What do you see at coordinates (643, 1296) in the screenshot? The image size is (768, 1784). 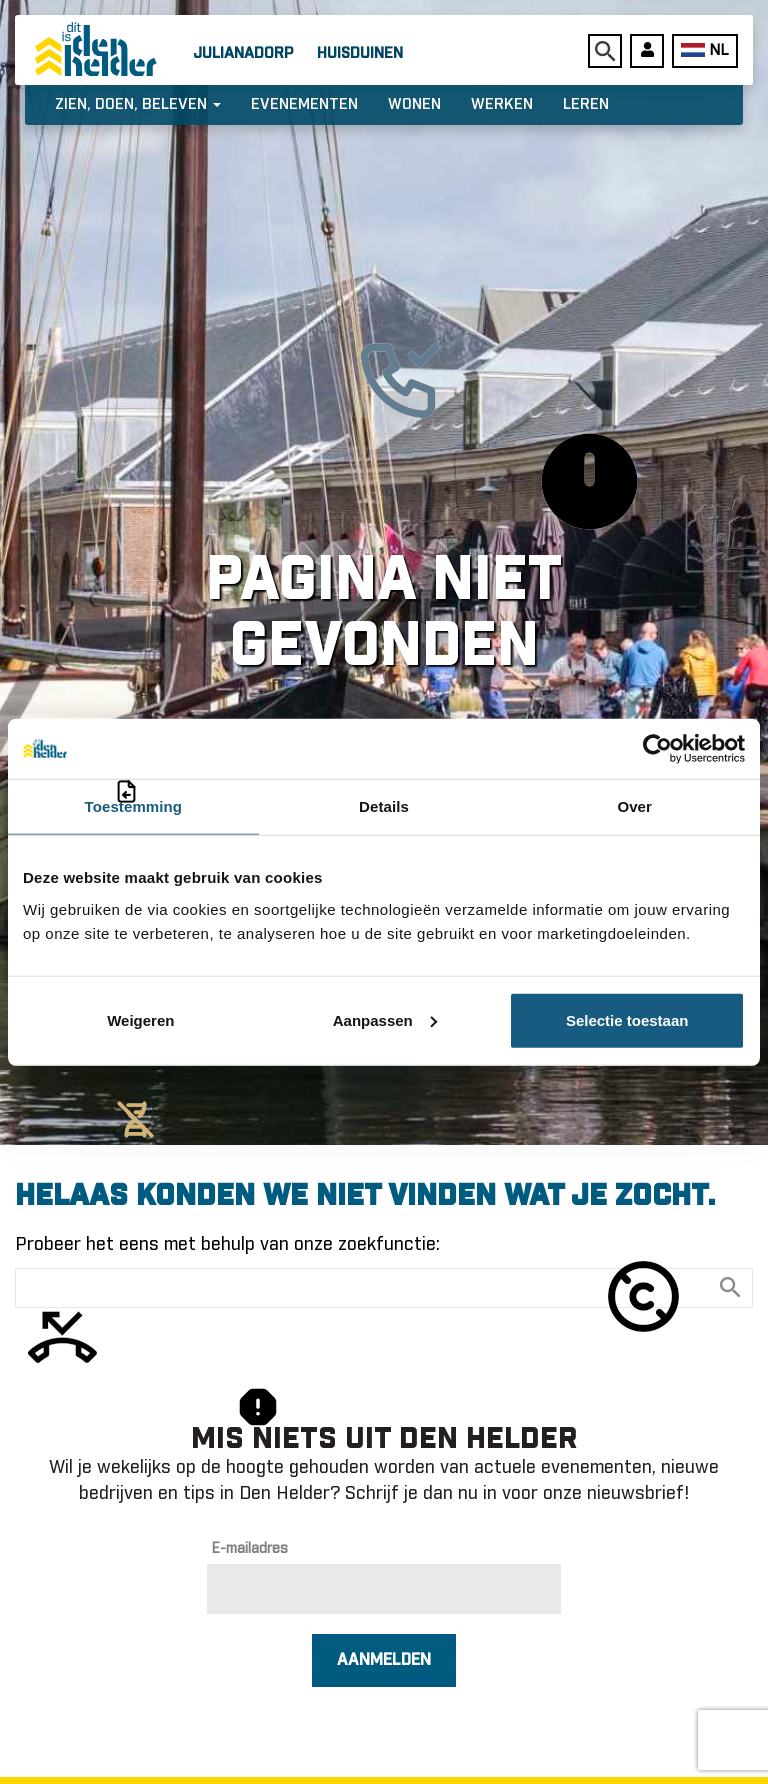 I see `indicates content is copyright-free or in the public domain` at bounding box center [643, 1296].